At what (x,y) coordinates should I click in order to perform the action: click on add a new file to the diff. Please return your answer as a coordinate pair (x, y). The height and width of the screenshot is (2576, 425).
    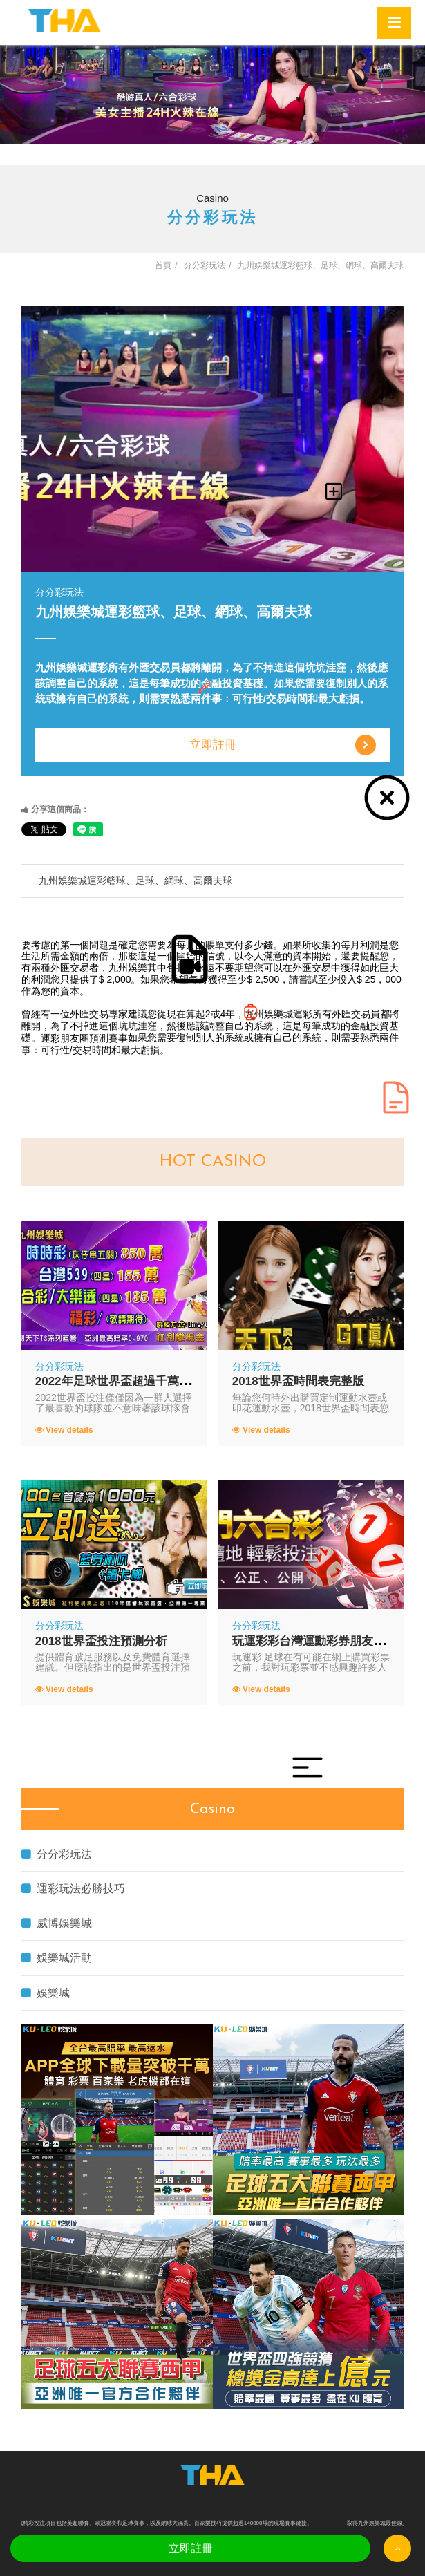
    Looking at the image, I should click on (334, 491).